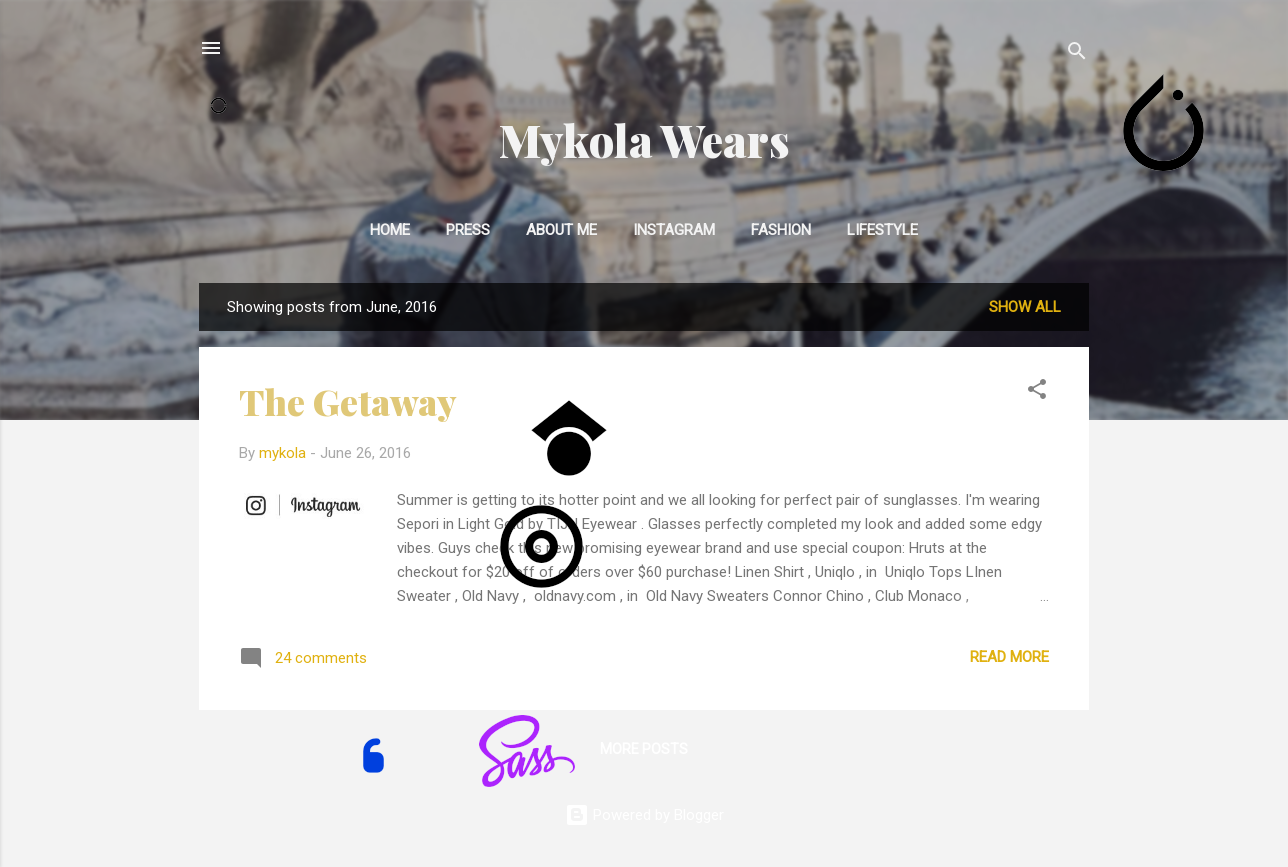 The height and width of the screenshot is (867, 1288). I want to click on link to google scholar profile, so click(569, 438).